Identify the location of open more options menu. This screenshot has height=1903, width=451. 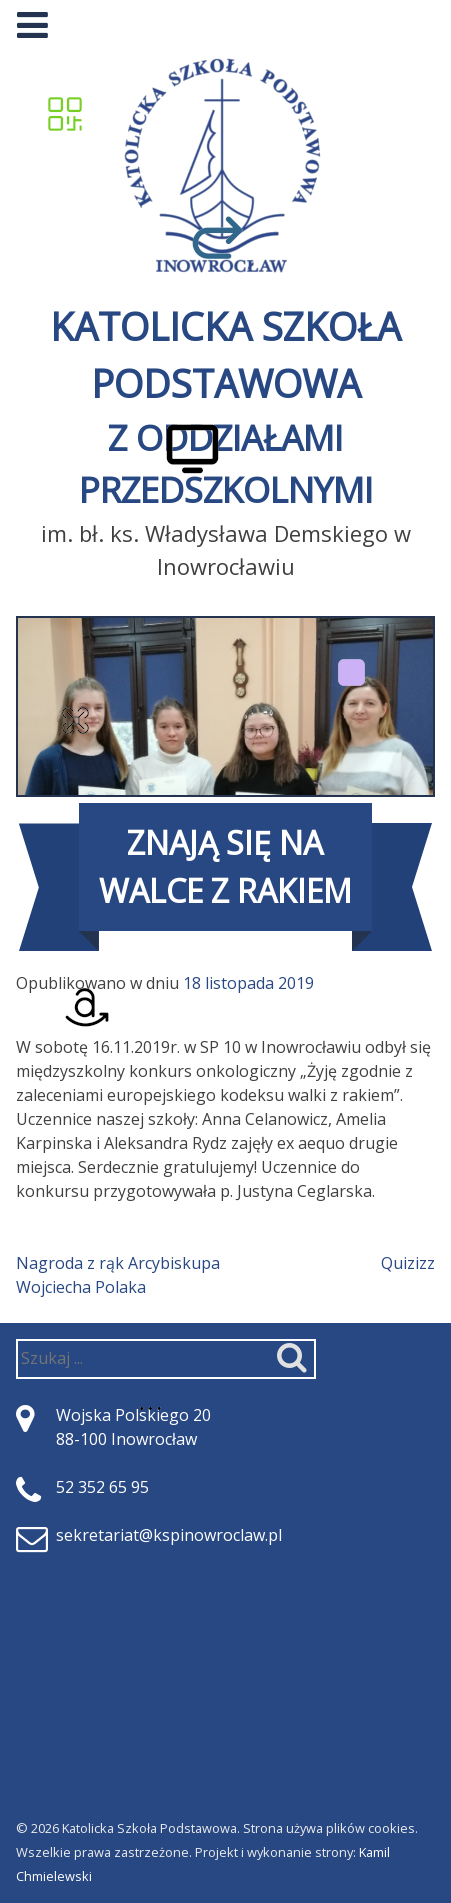
(150, 1408).